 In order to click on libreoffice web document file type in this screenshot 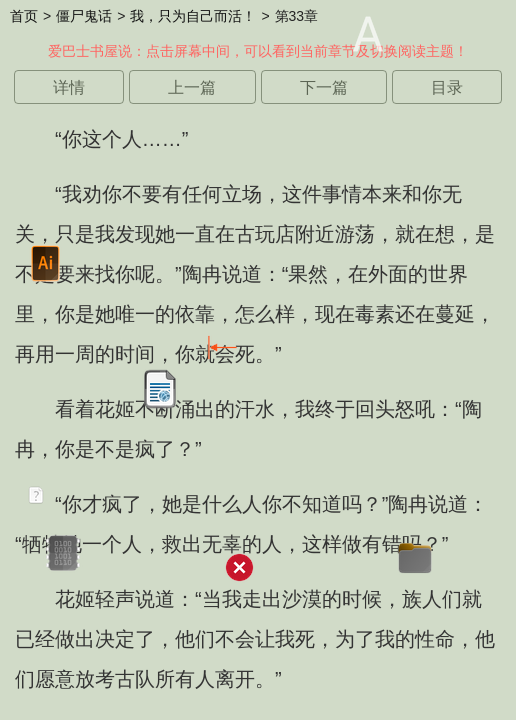, I will do `click(160, 389)`.